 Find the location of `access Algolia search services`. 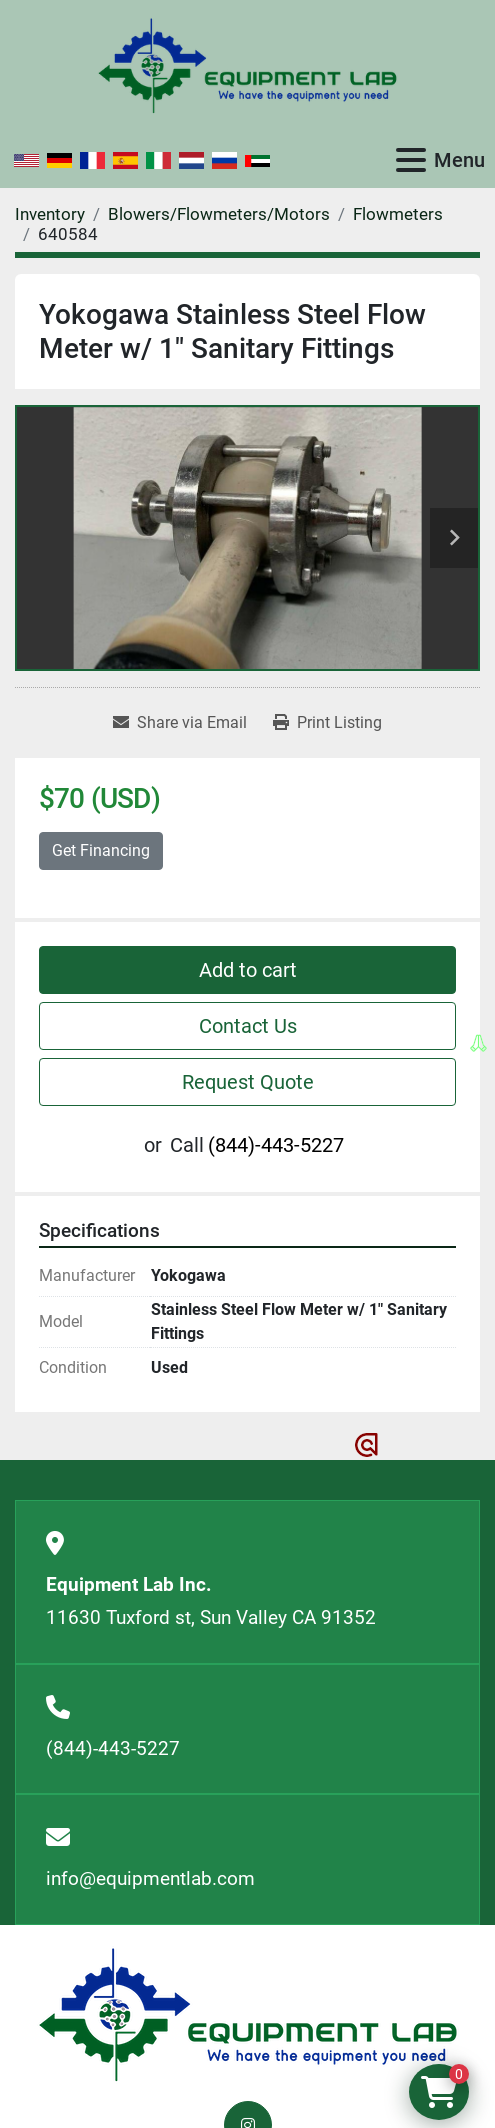

access Algolia search services is located at coordinates (367, 1445).